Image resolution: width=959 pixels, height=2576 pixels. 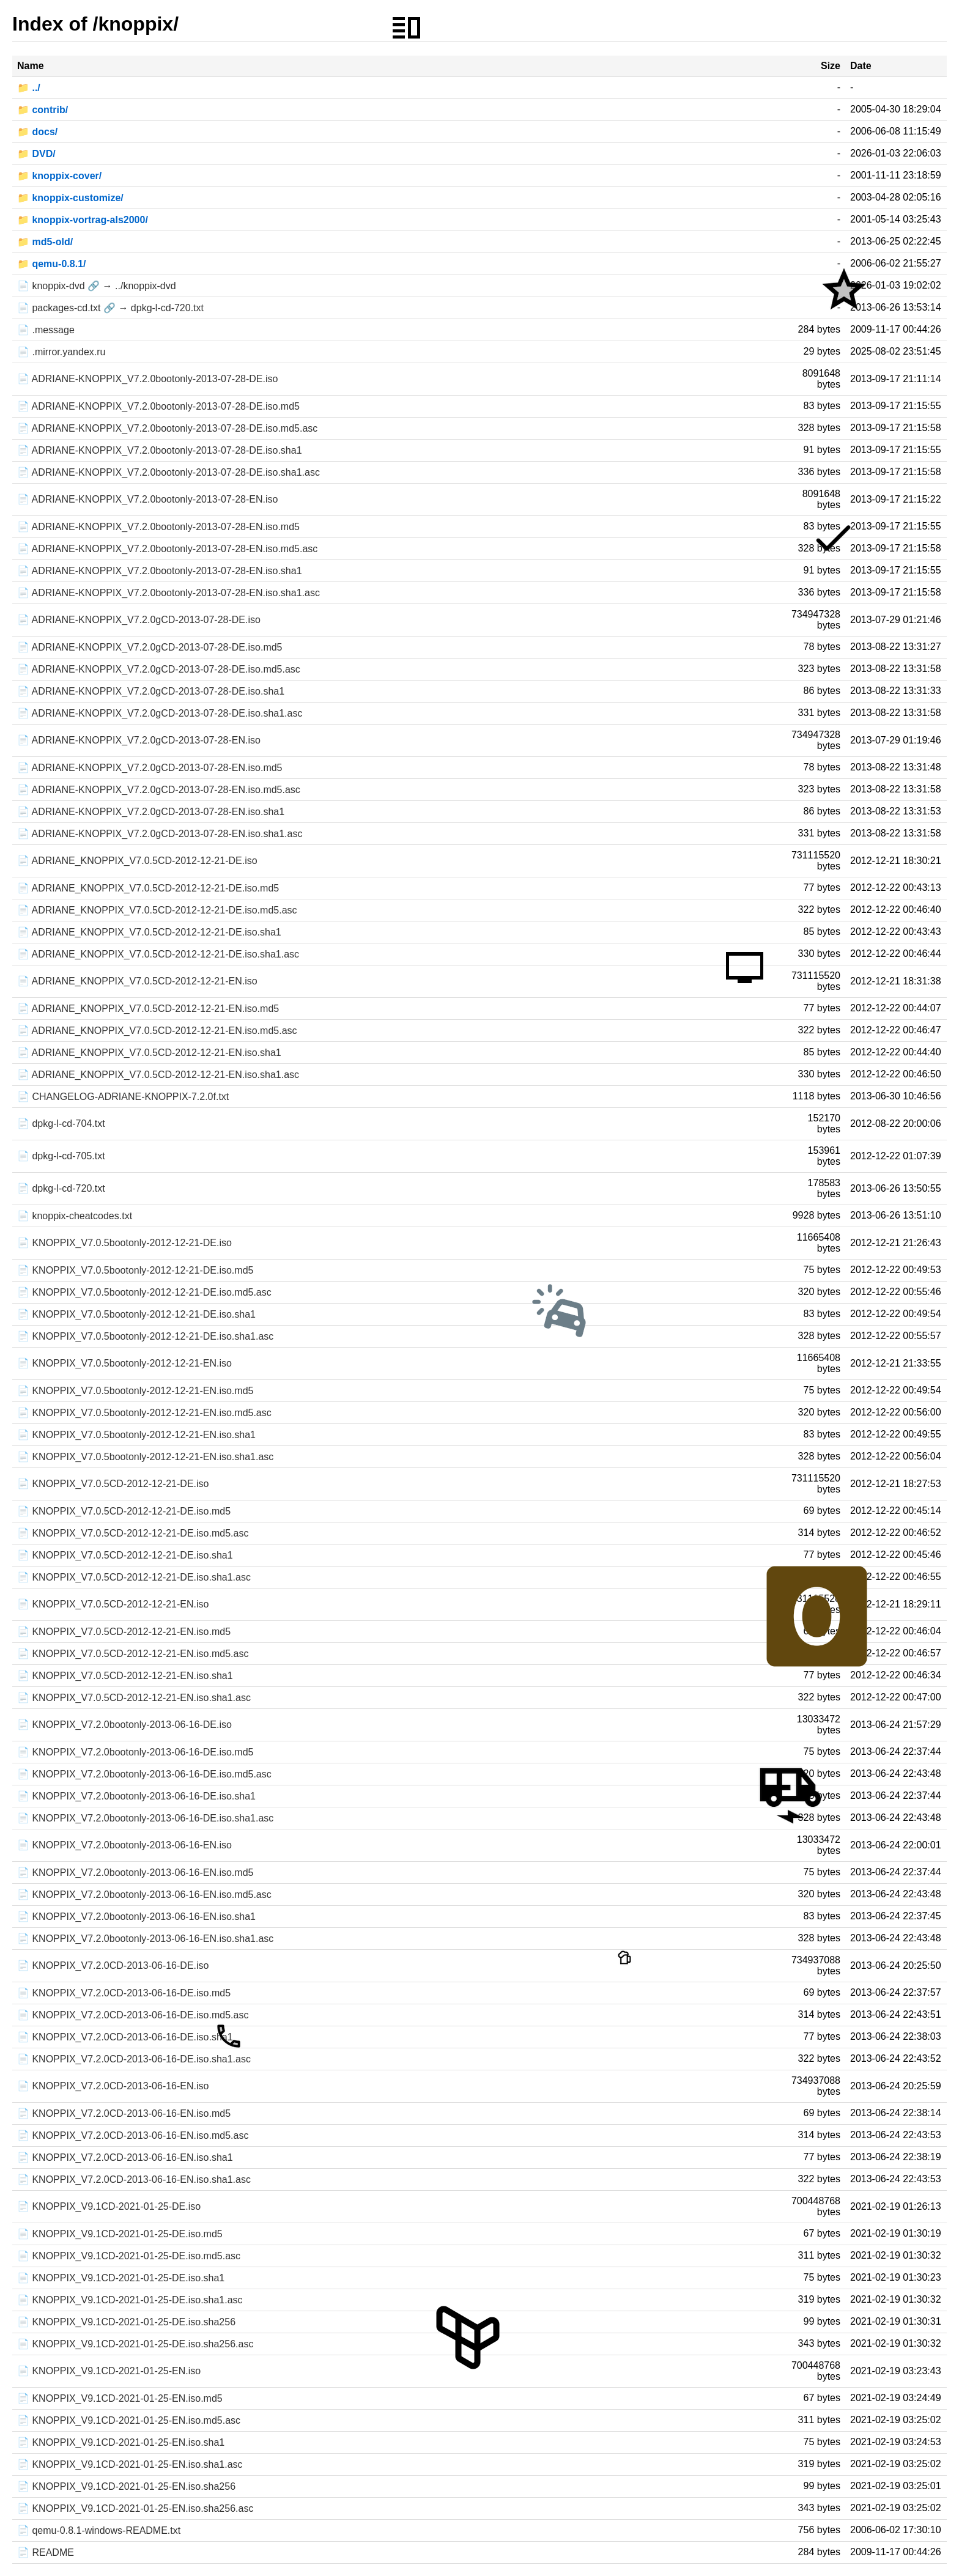 What do you see at coordinates (468, 2338) in the screenshot?
I see `terraform by hashicorp branding or integration` at bounding box center [468, 2338].